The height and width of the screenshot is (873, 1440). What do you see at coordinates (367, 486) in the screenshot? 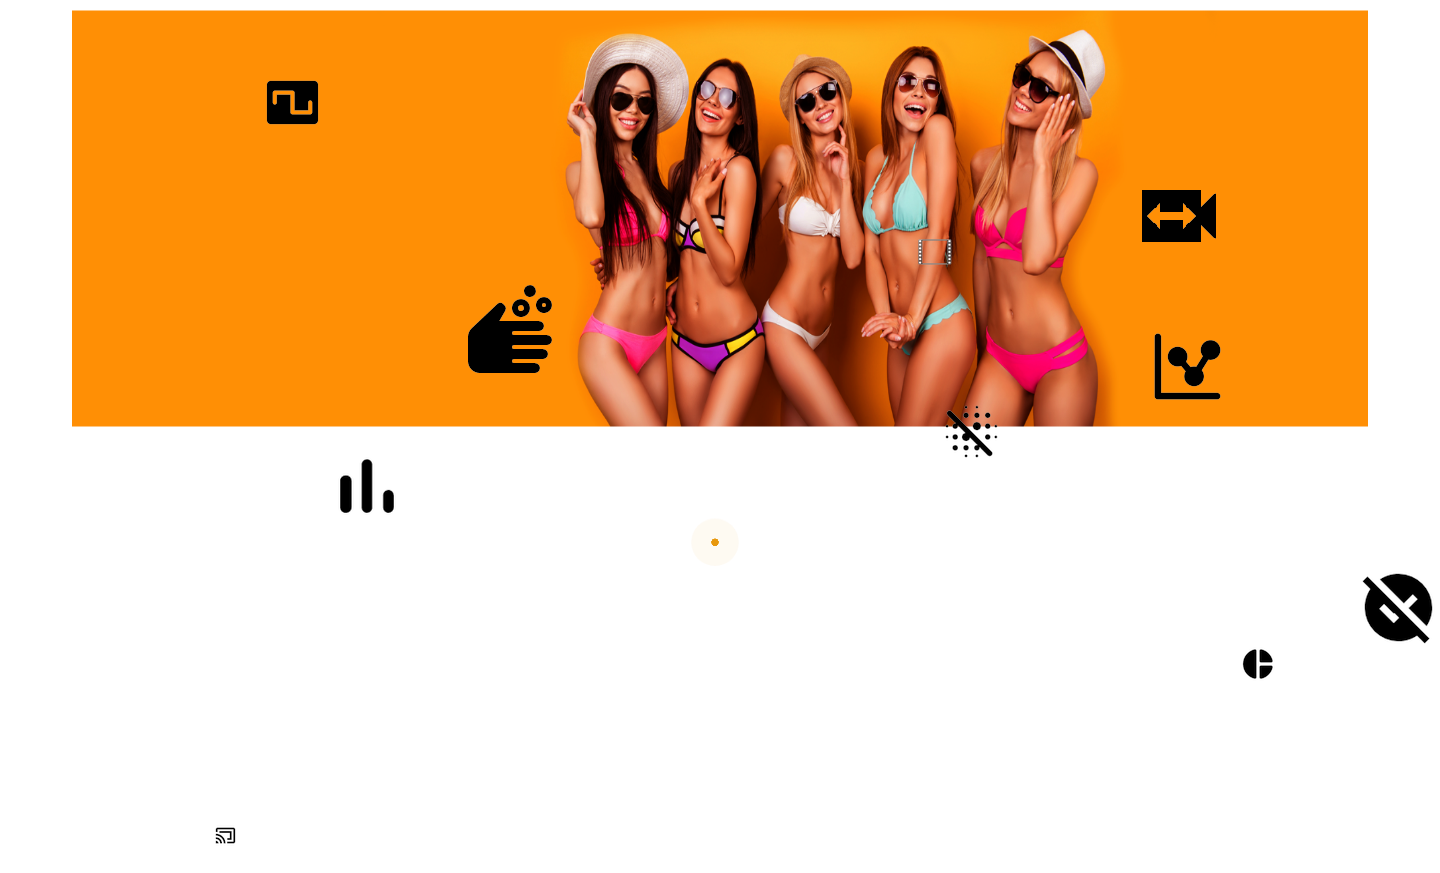
I see `view analytics or statistics` at bounding box center [367, 486].